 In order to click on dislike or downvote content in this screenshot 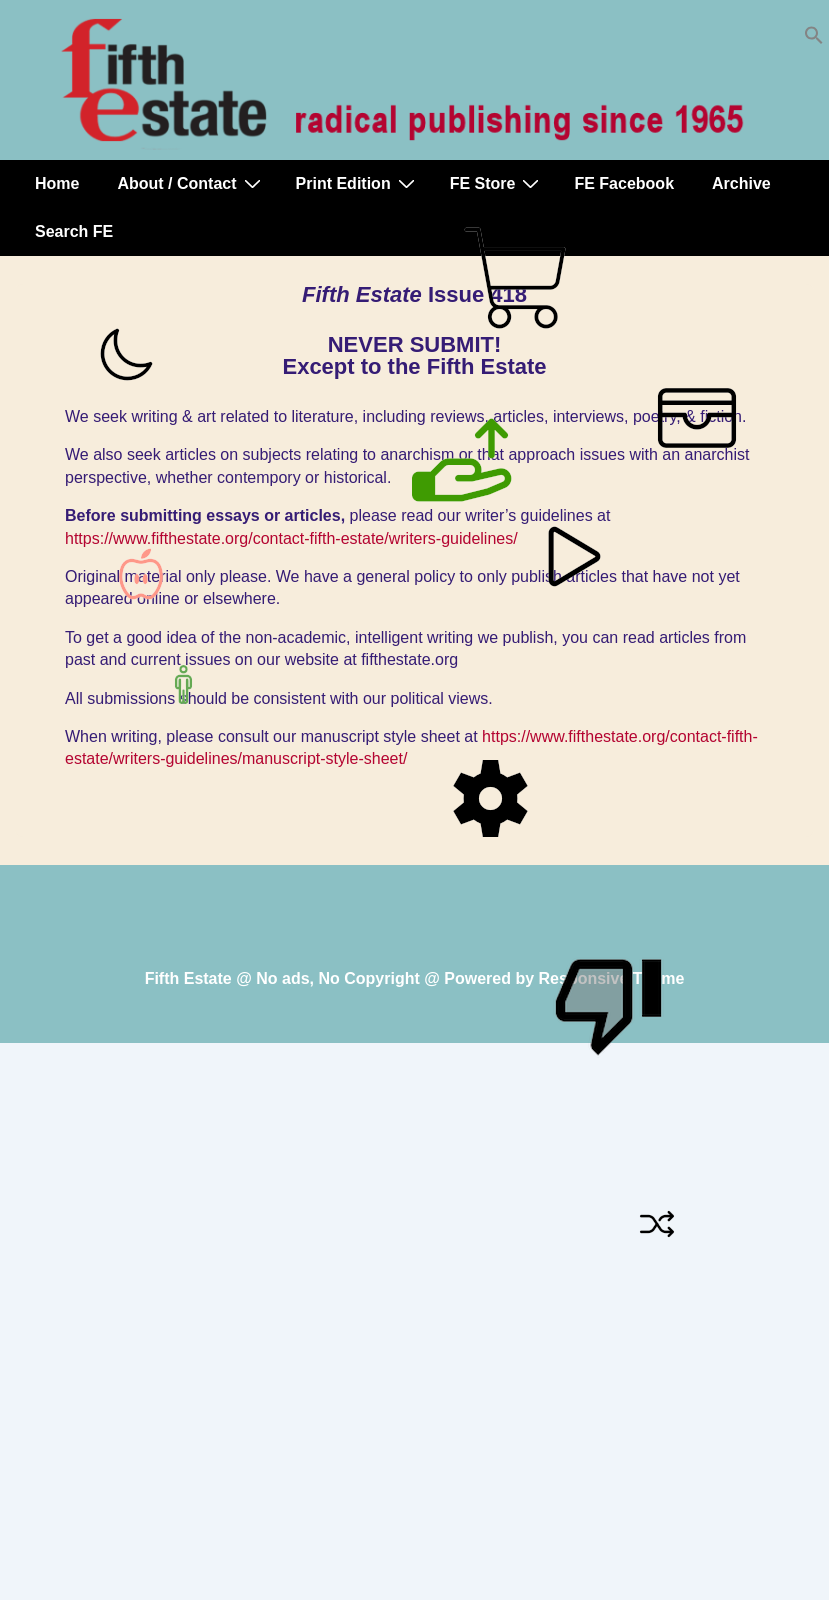, I will do `click(608, 1002)`.